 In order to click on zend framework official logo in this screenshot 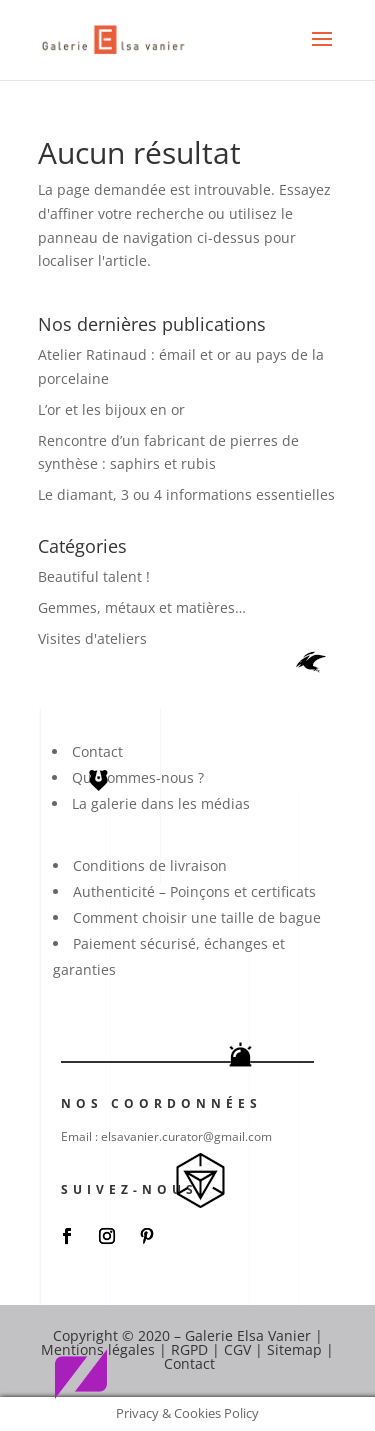, I will do `click(81, 1374)`.